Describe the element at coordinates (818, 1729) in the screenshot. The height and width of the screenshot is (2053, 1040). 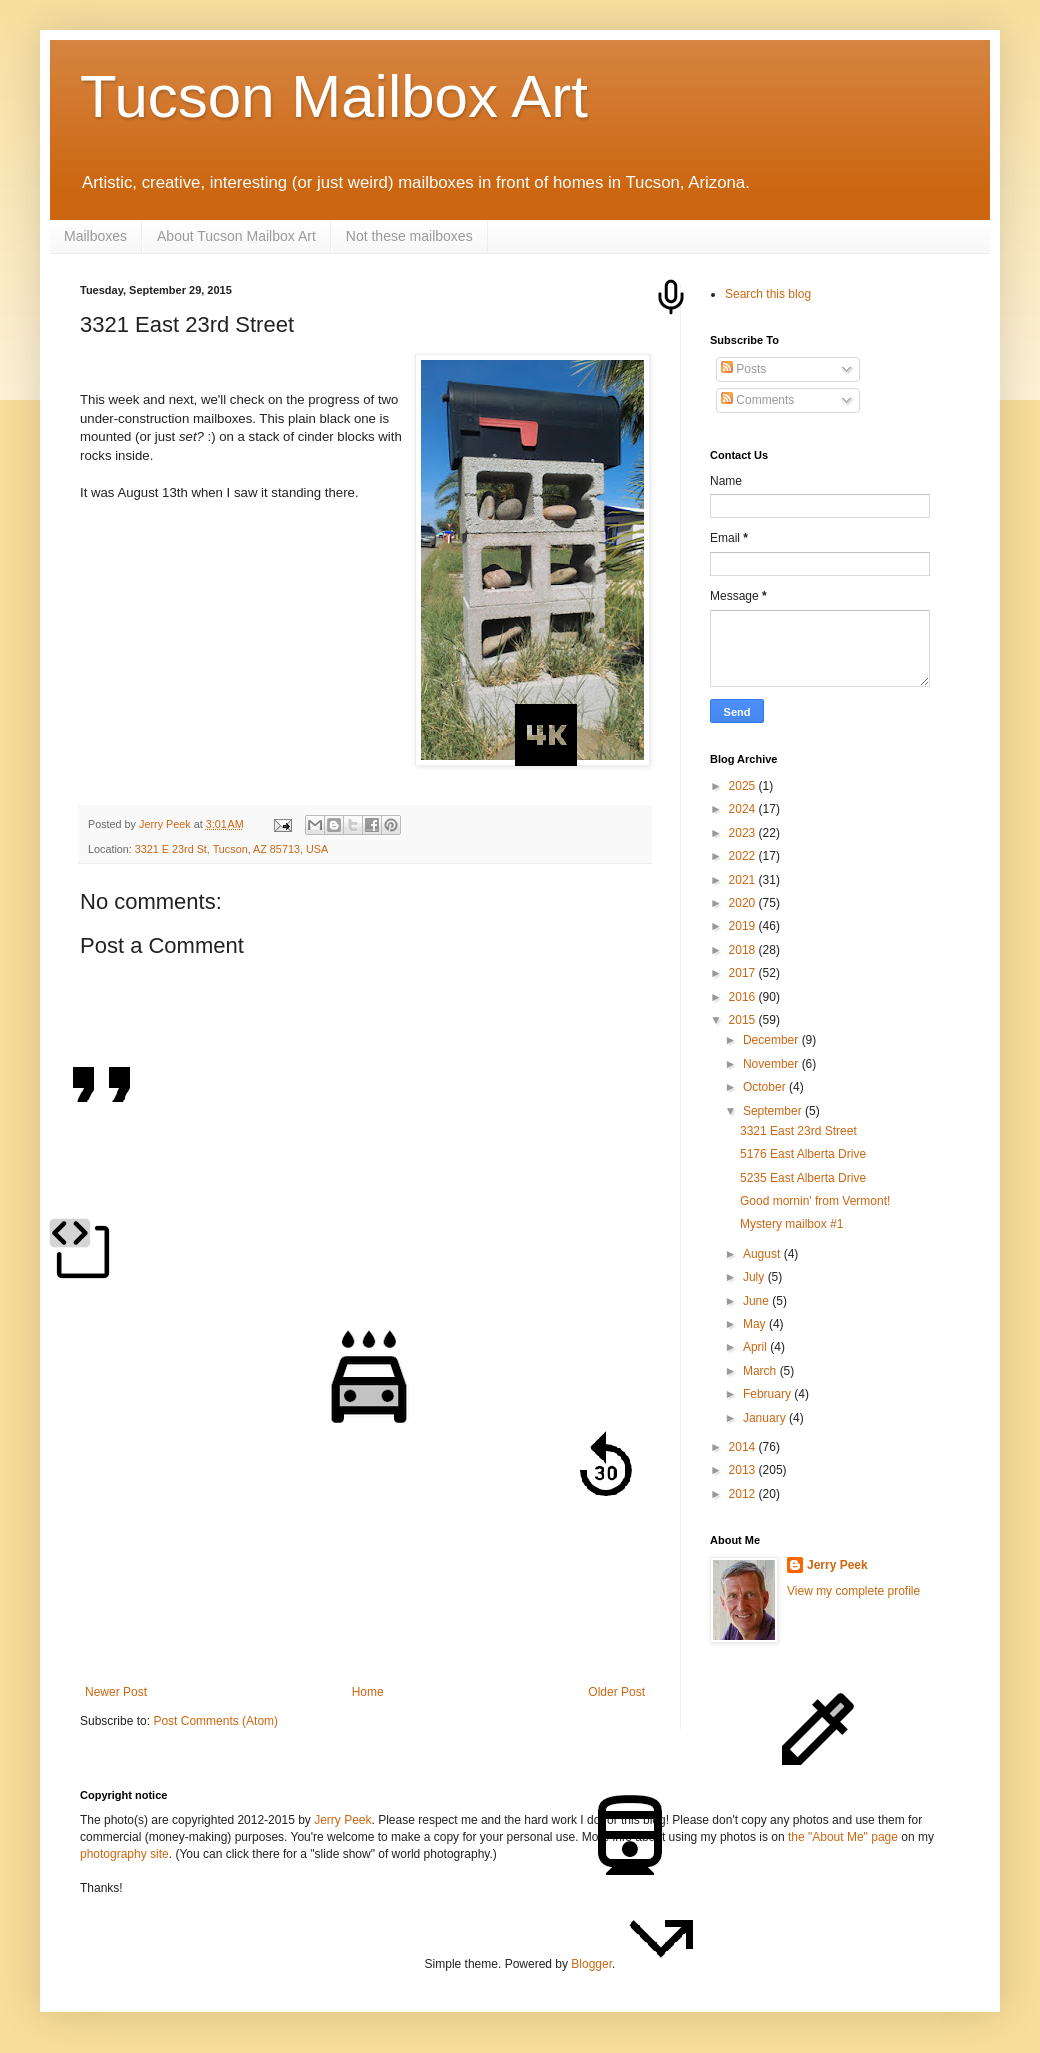
I see `pick a color from the canvas` at that location.